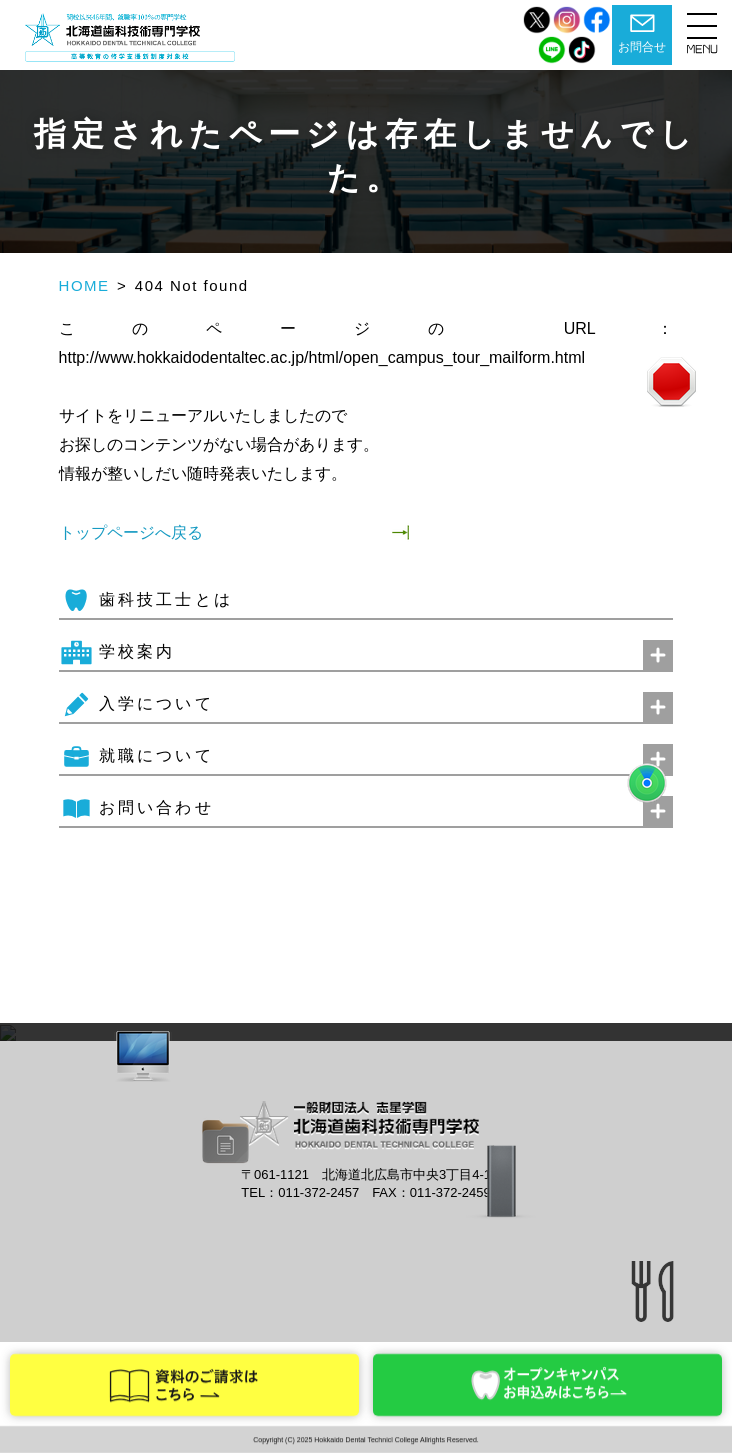  I want to click on stop a running process or task, so click(671, 381).